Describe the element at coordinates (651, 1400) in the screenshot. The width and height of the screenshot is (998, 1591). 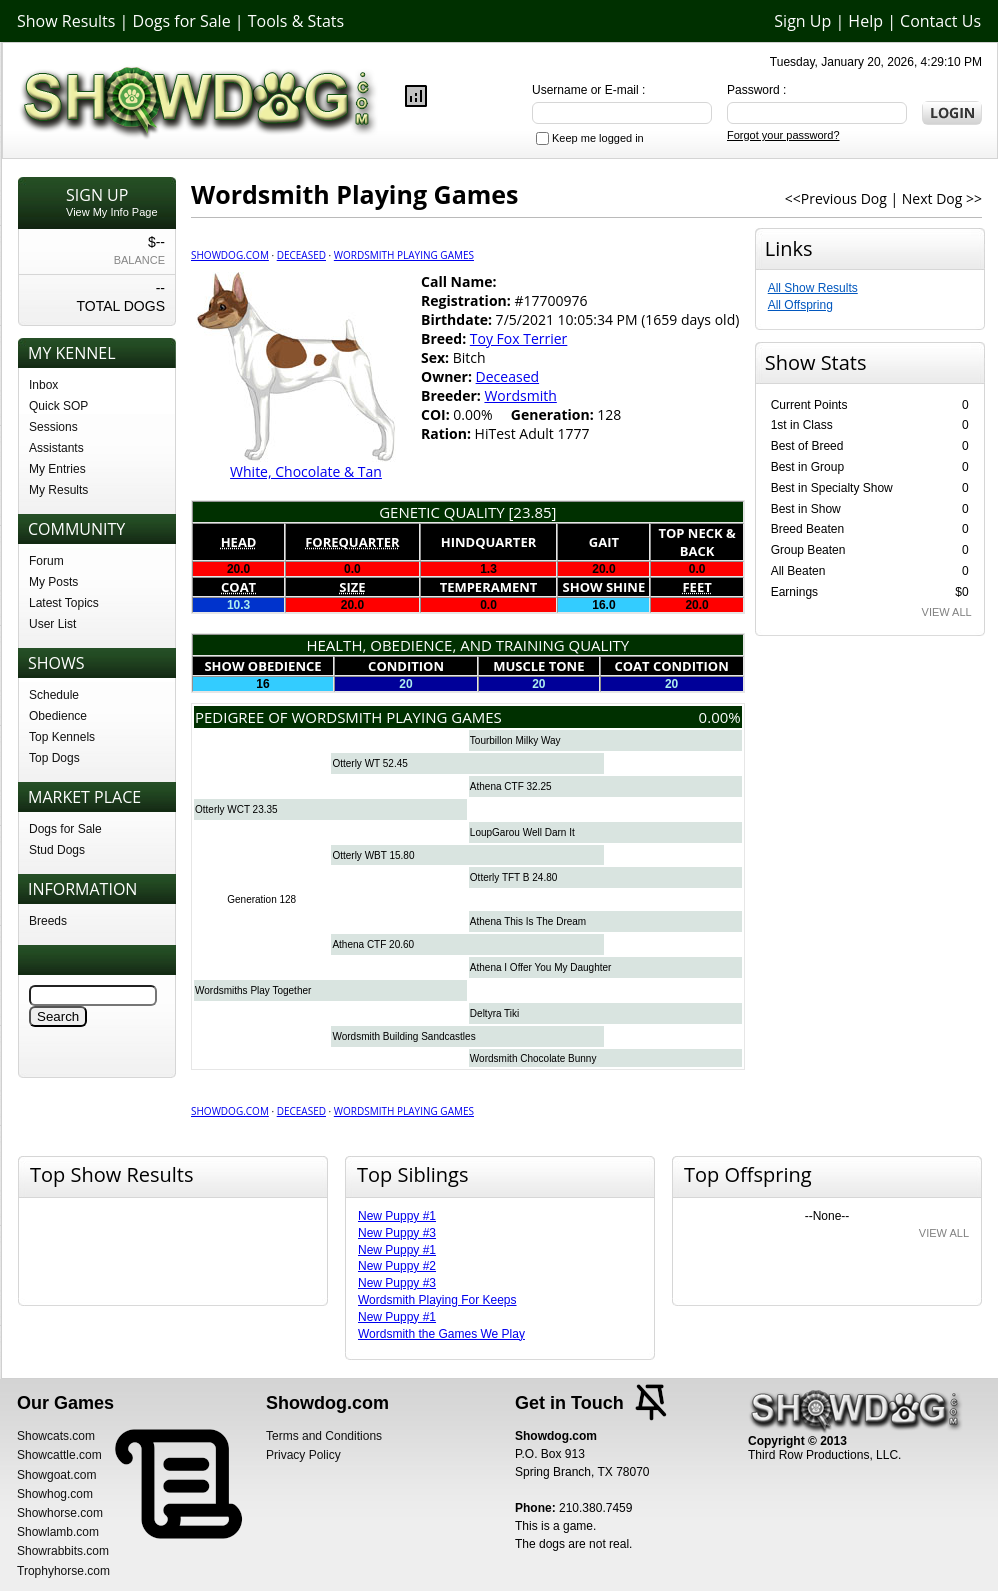
I see `unpin an item from your saved collection` at that location.